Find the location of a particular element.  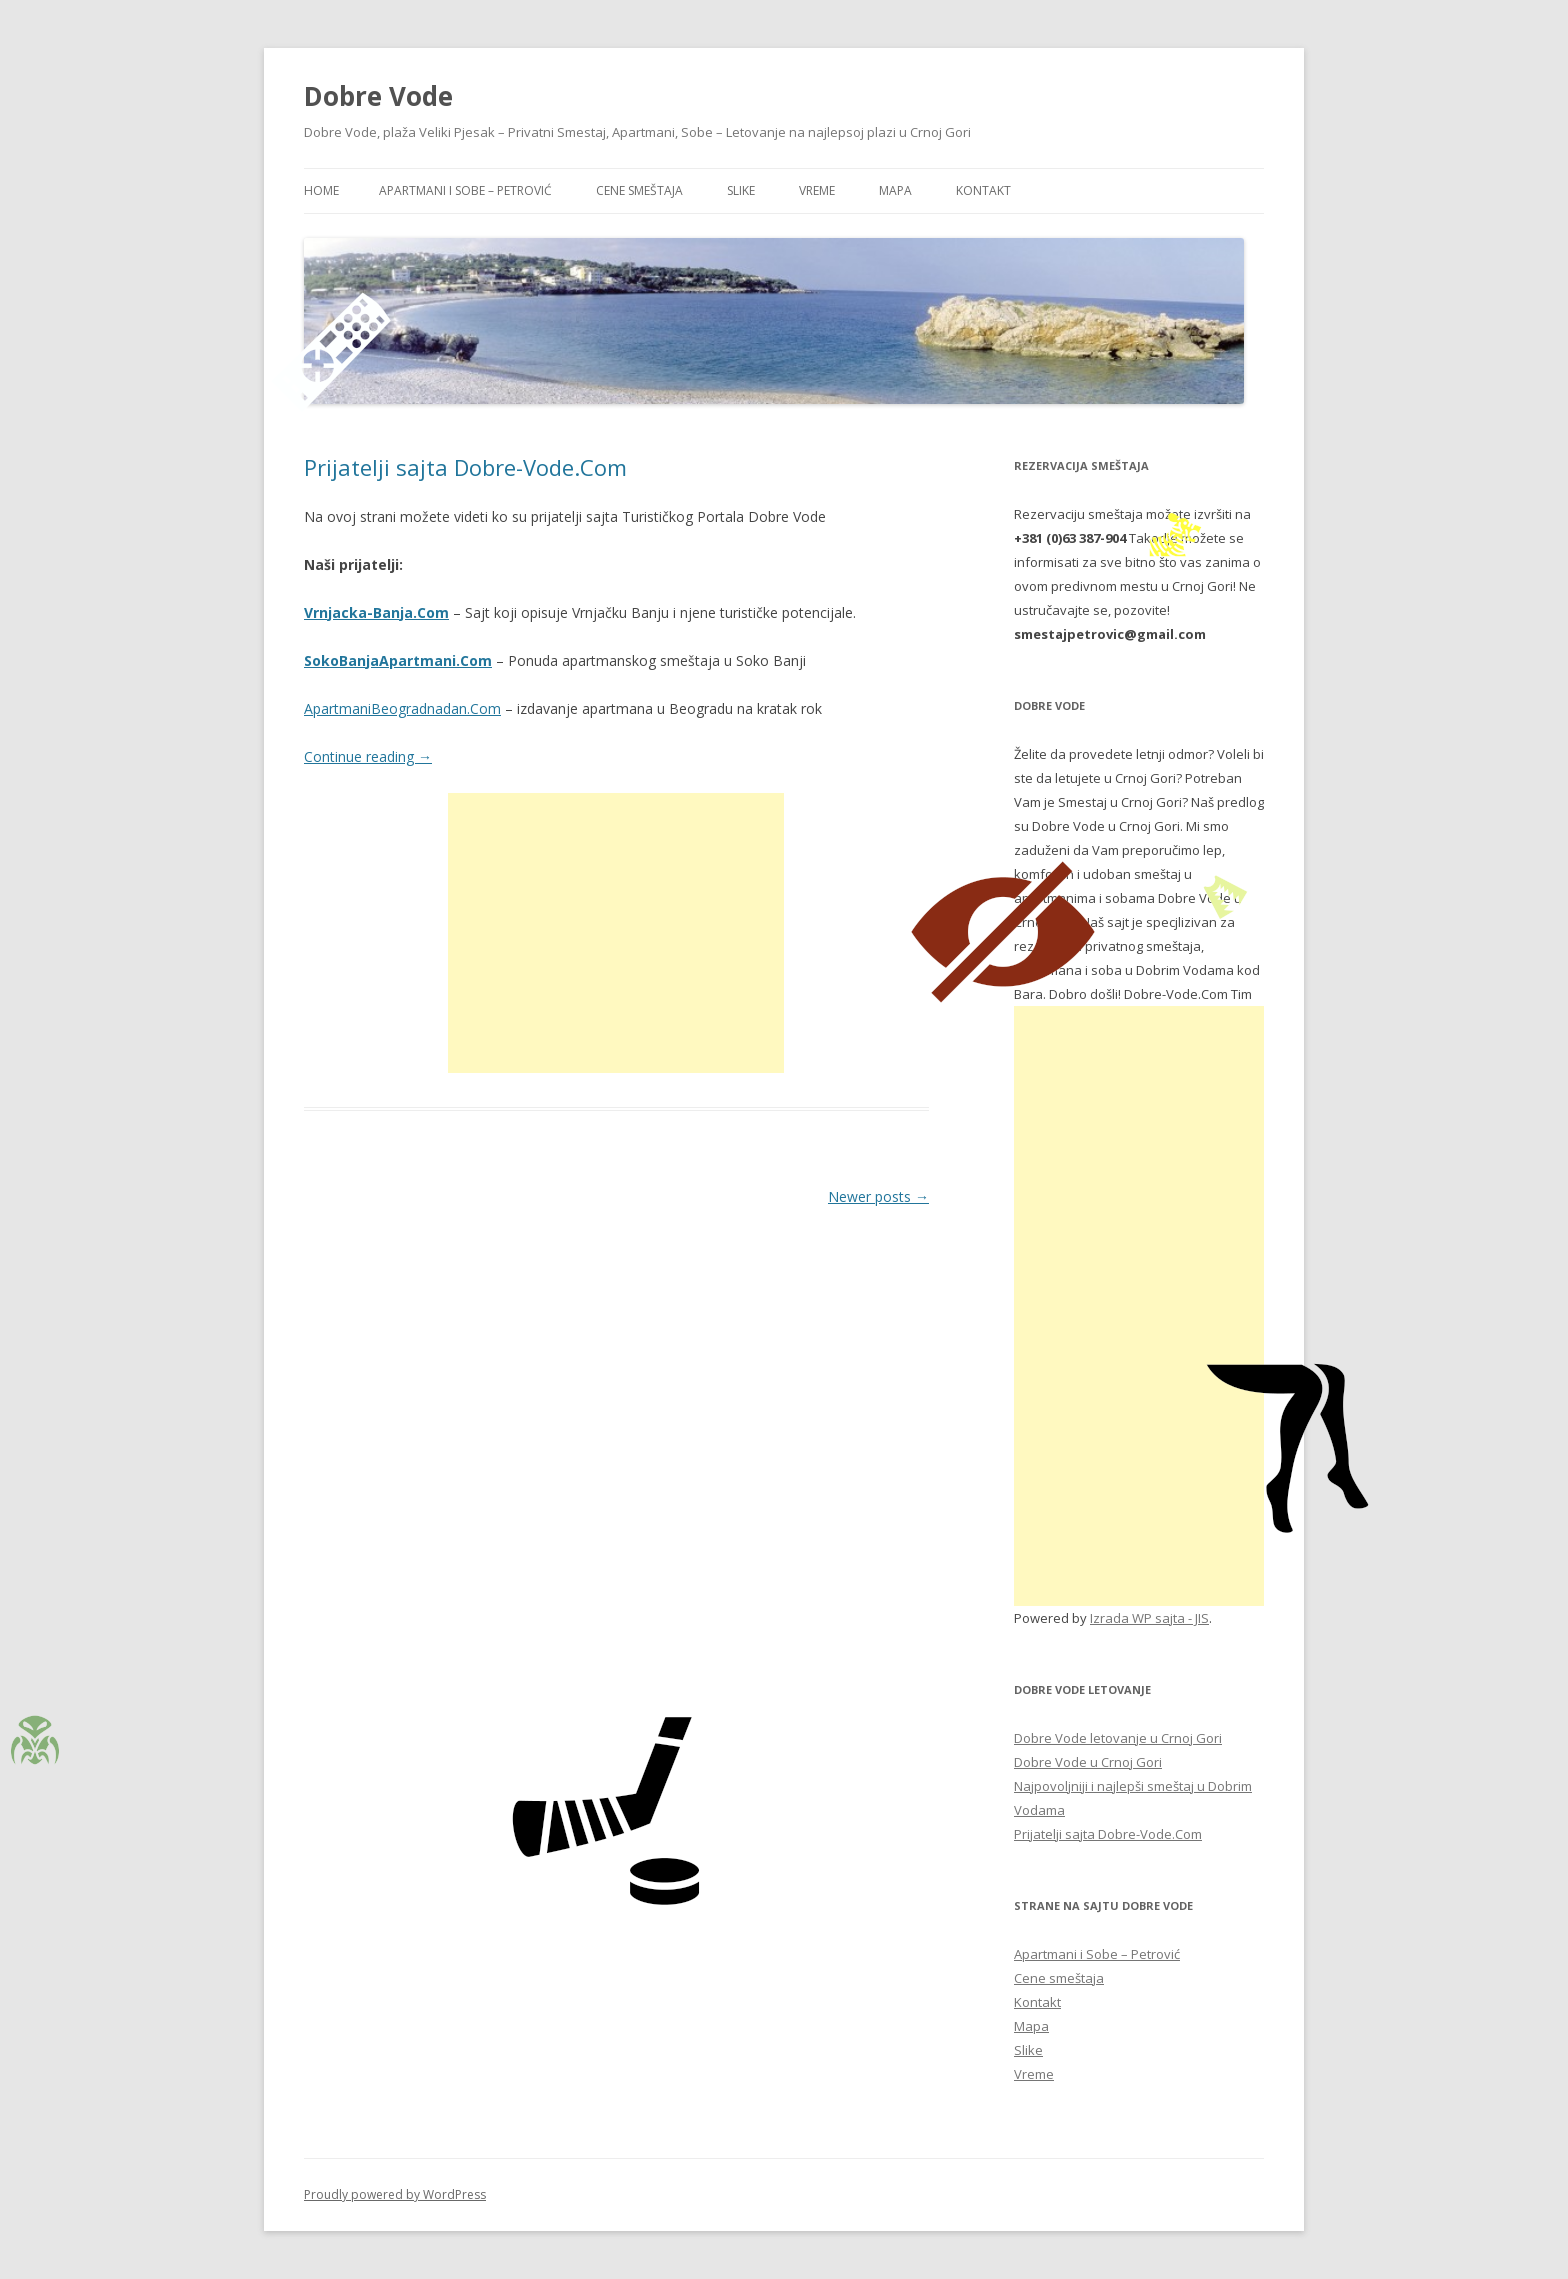

access remote control features is located at coordinates (331, 351).